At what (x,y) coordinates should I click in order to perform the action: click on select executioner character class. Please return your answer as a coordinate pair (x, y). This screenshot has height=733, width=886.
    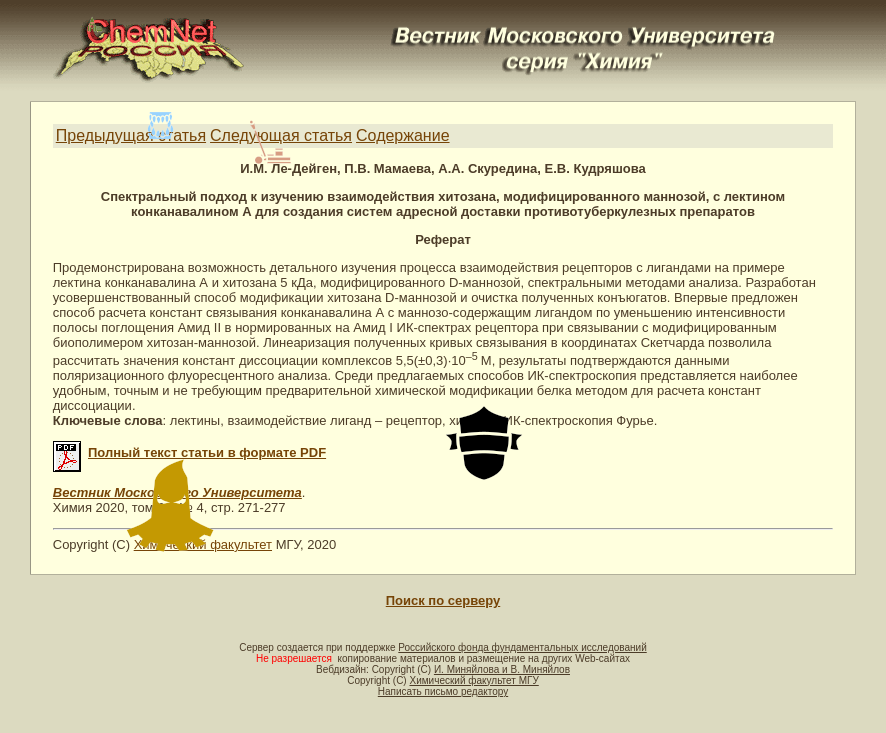
    Looking at the image, I should click on (170, 504).